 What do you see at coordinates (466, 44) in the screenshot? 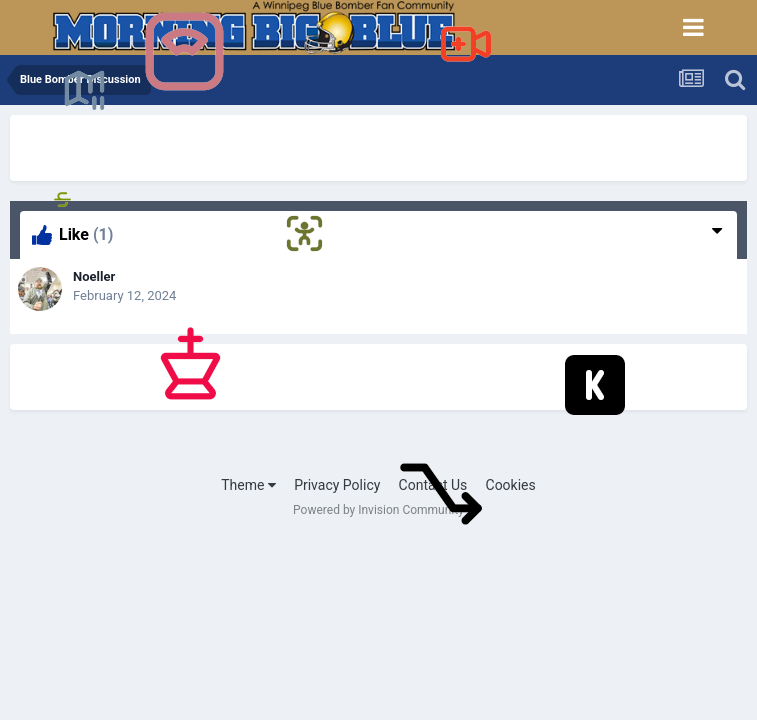
I see `add a new video` at bounding box center [466, 44].